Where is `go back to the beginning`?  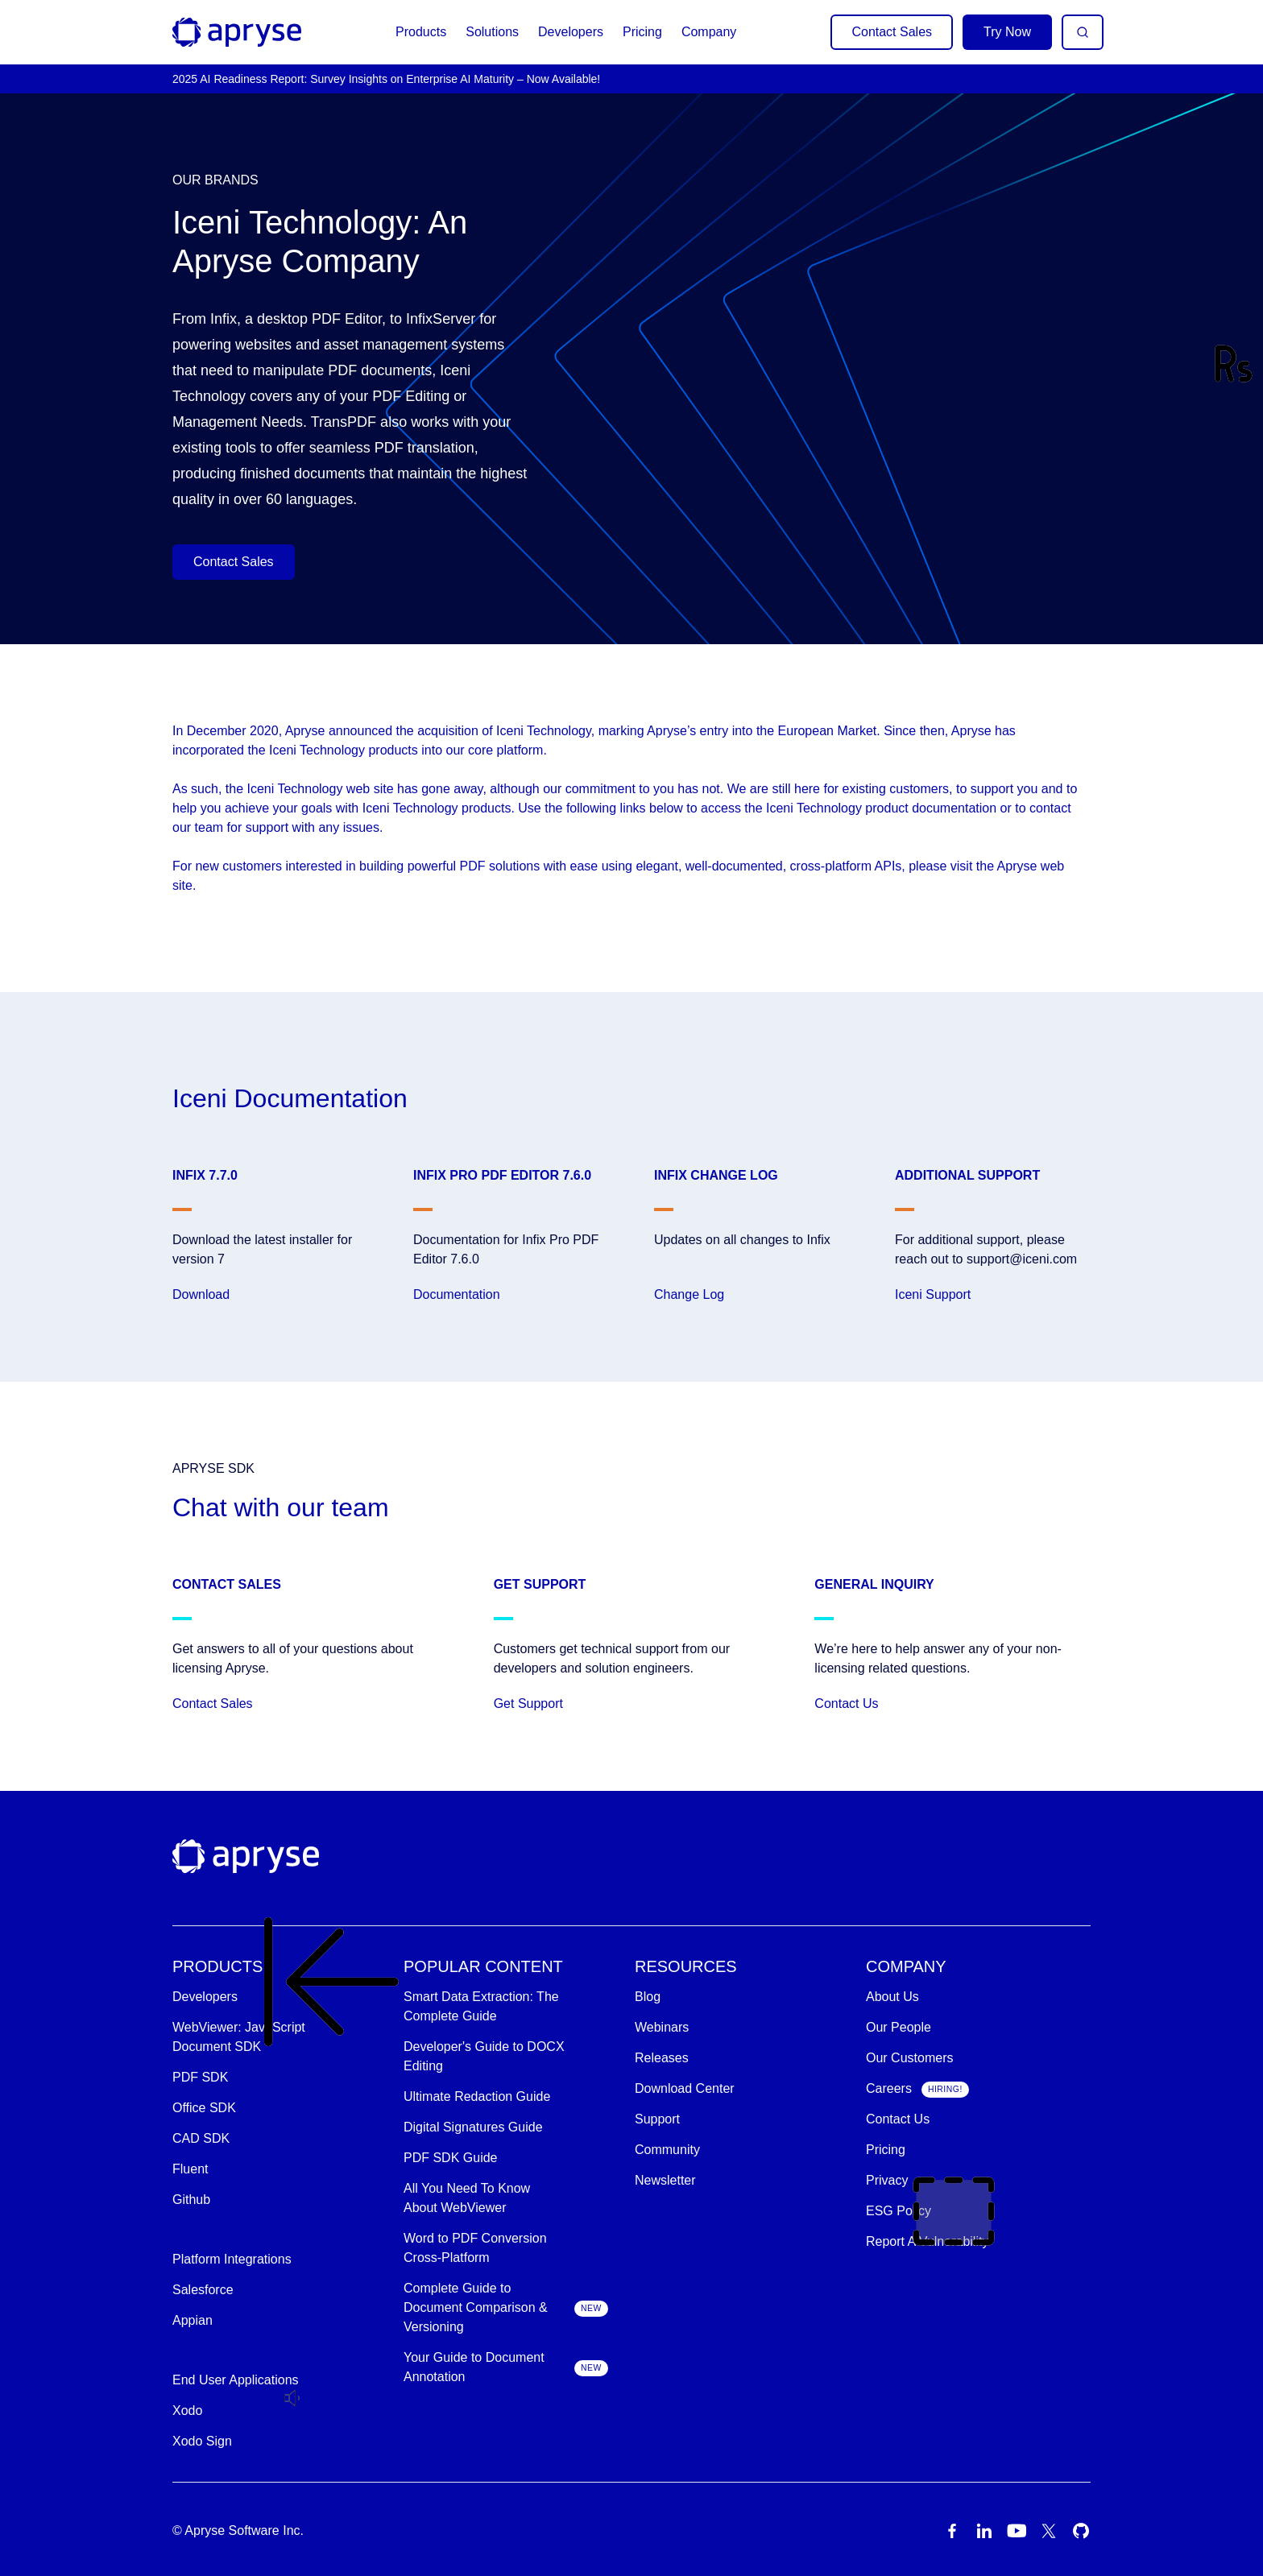
go back to the beginning is located at coordinates (329, 1982).